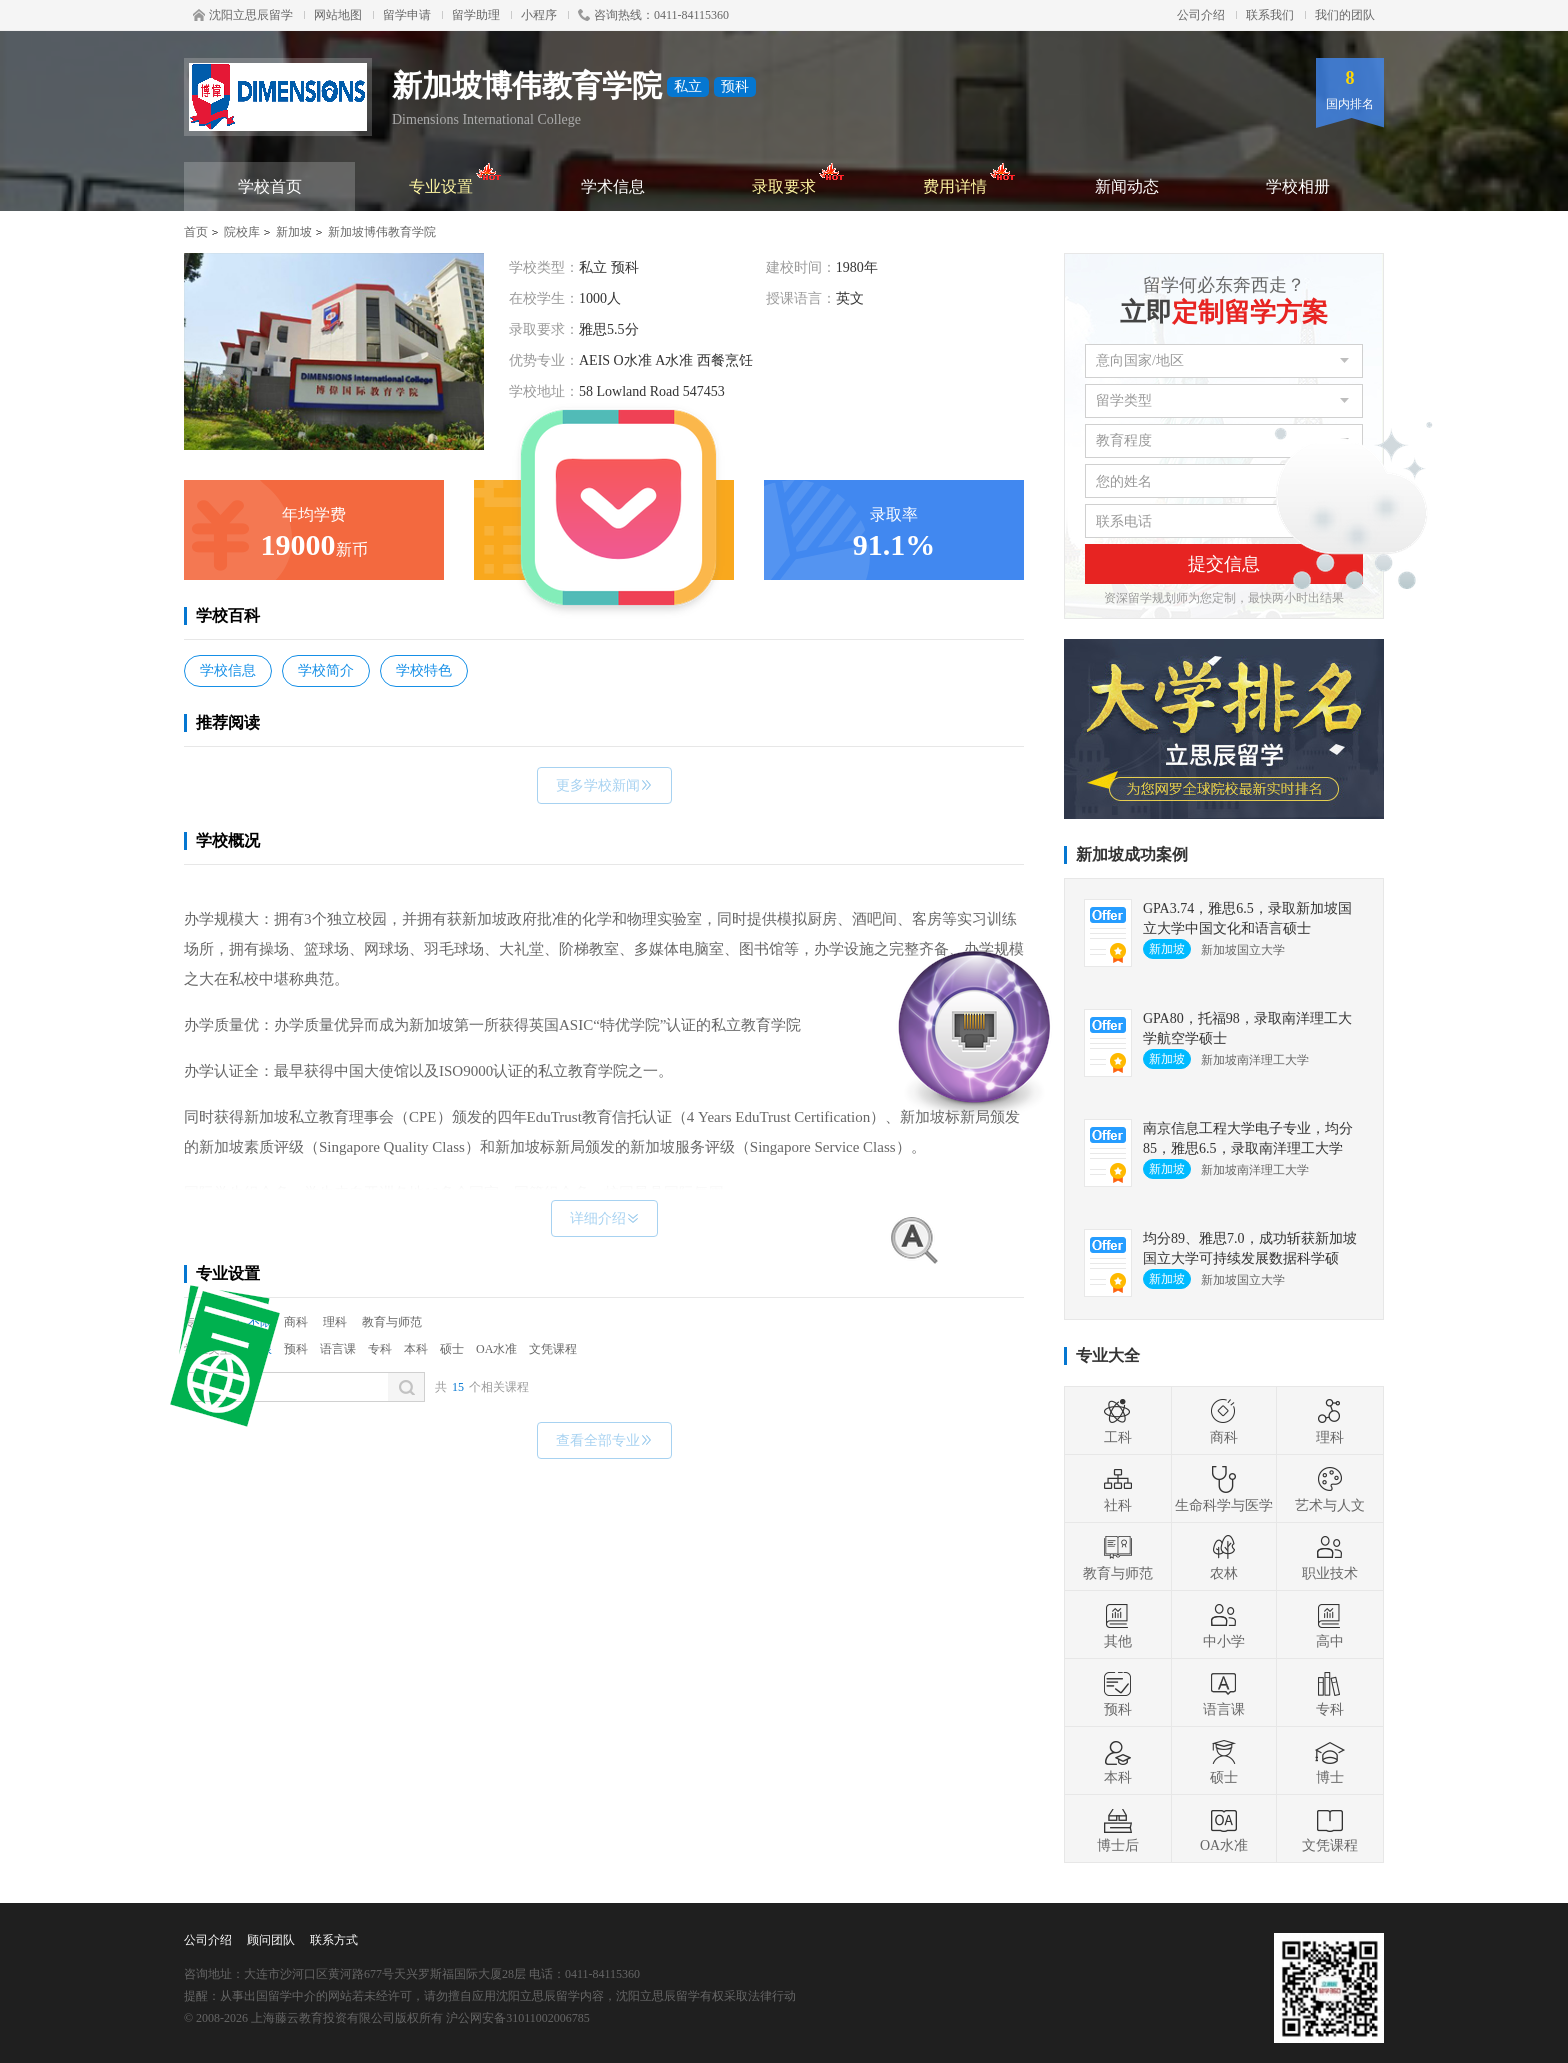 Image resolution: width=1568 pixels, height=2063 pixels. Describe the element at coordinates (1353, 505) in the screenshot. I see `indicates snowy weather conditions at night` at that location.